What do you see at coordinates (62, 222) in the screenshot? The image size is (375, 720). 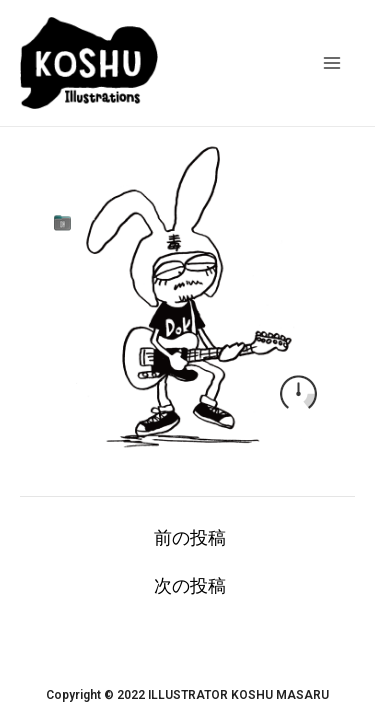 I see `access your templates folder` at bounding box center [62, 222].